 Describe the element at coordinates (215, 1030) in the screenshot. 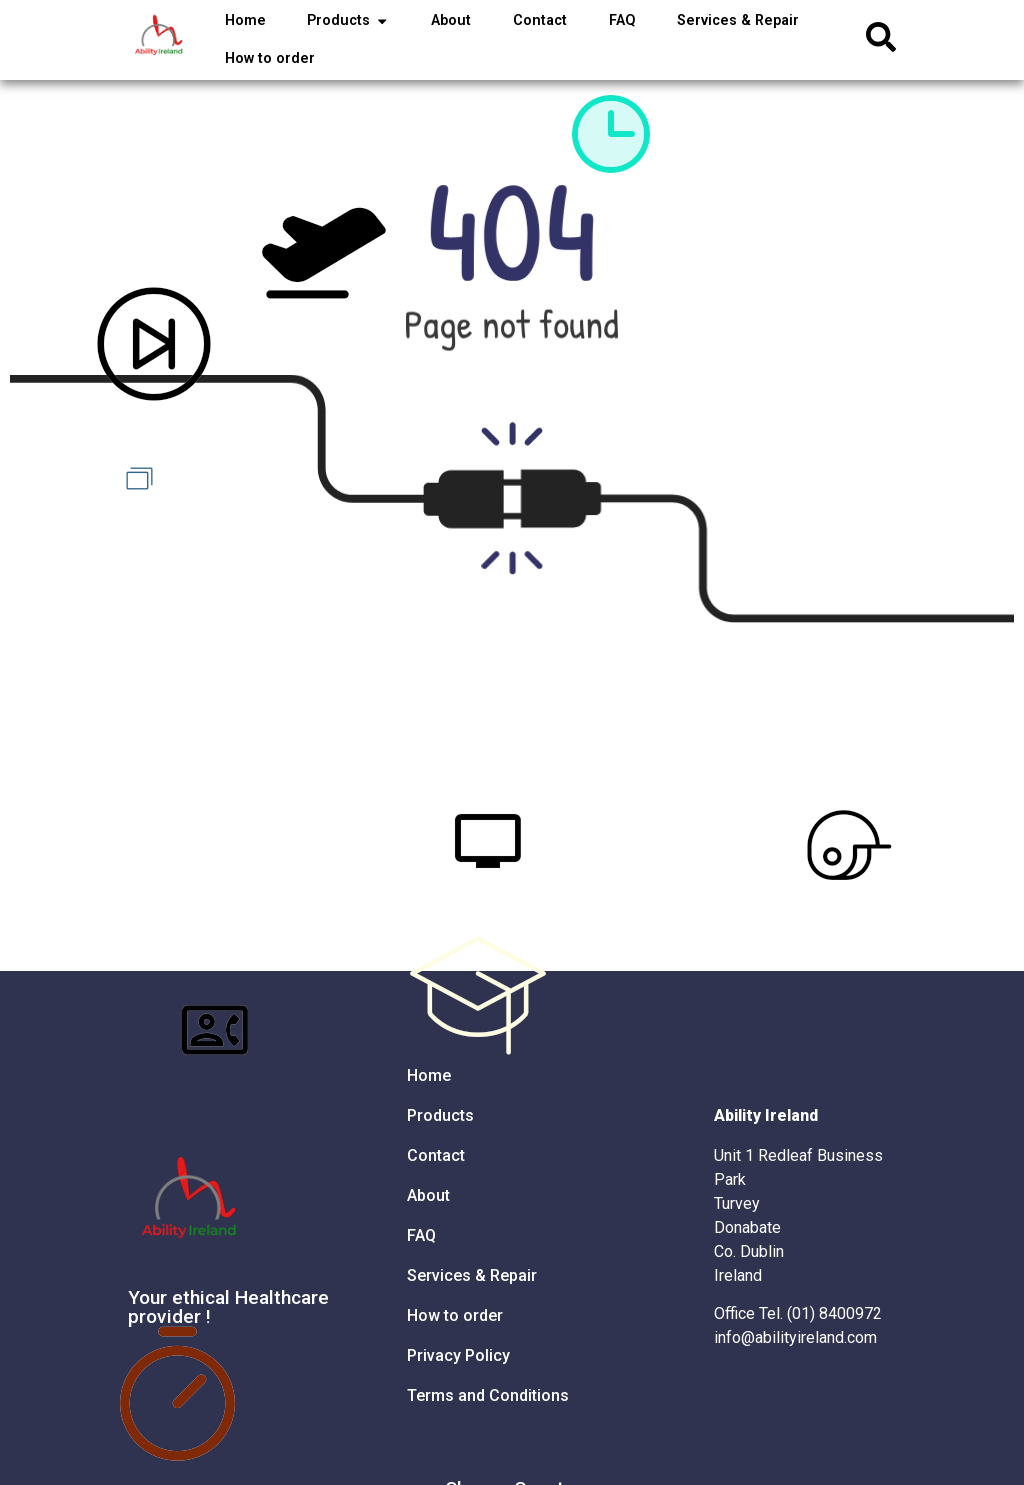

I see `view contact's phone information` at that location.